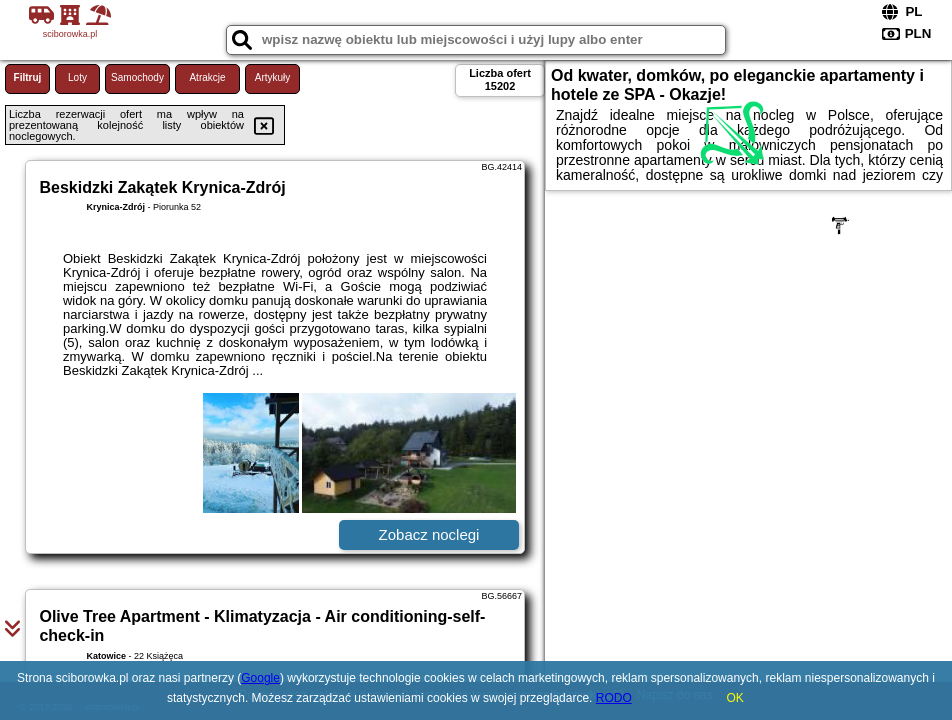 The image size is (952, 720). I want to click on activate double shot ability, so click(732, 133).